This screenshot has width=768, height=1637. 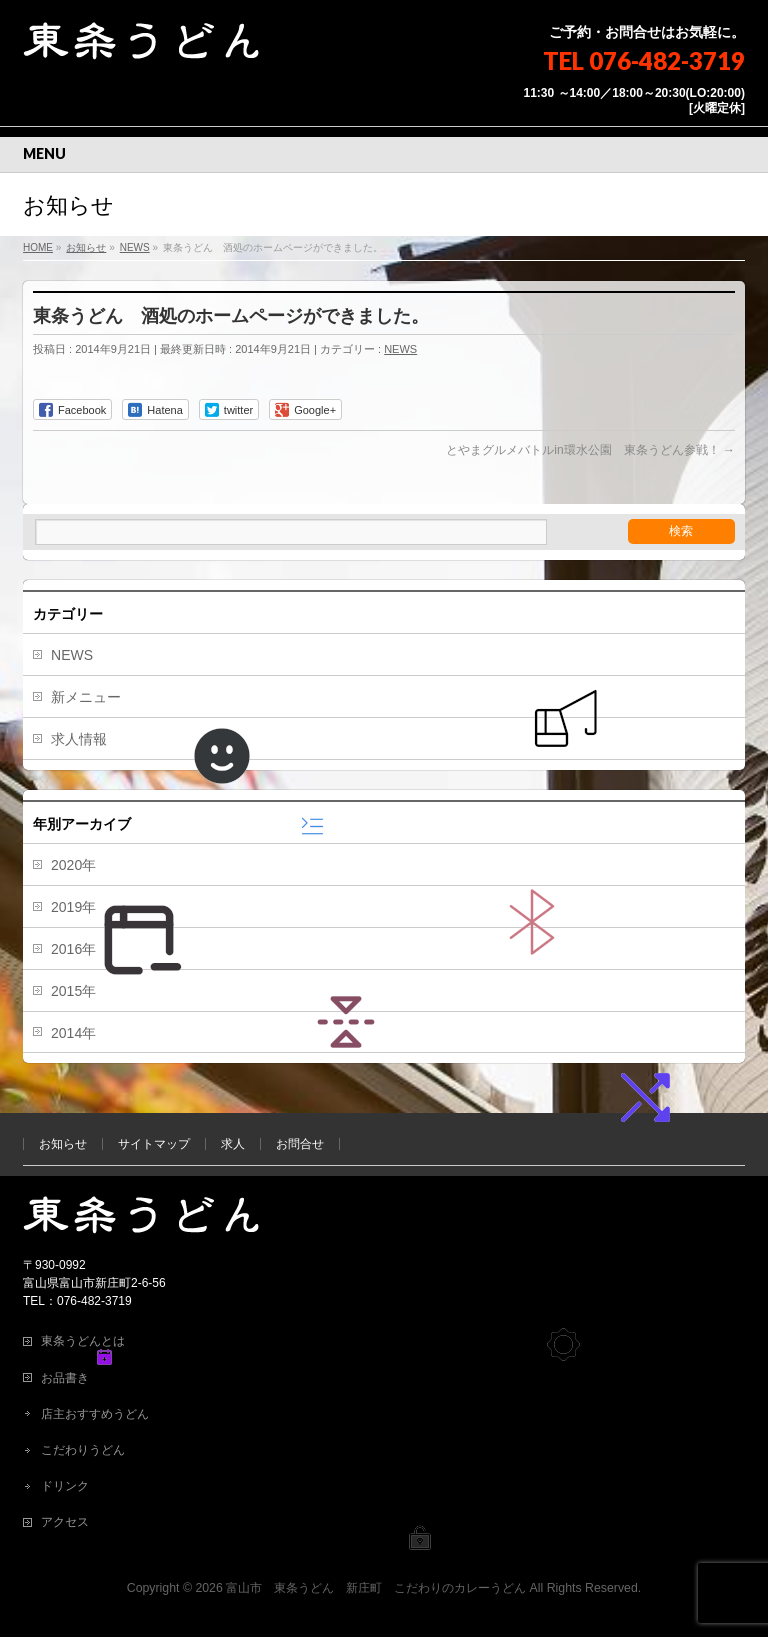 I want to click on increase text indent level, so click(x=312, y=826).